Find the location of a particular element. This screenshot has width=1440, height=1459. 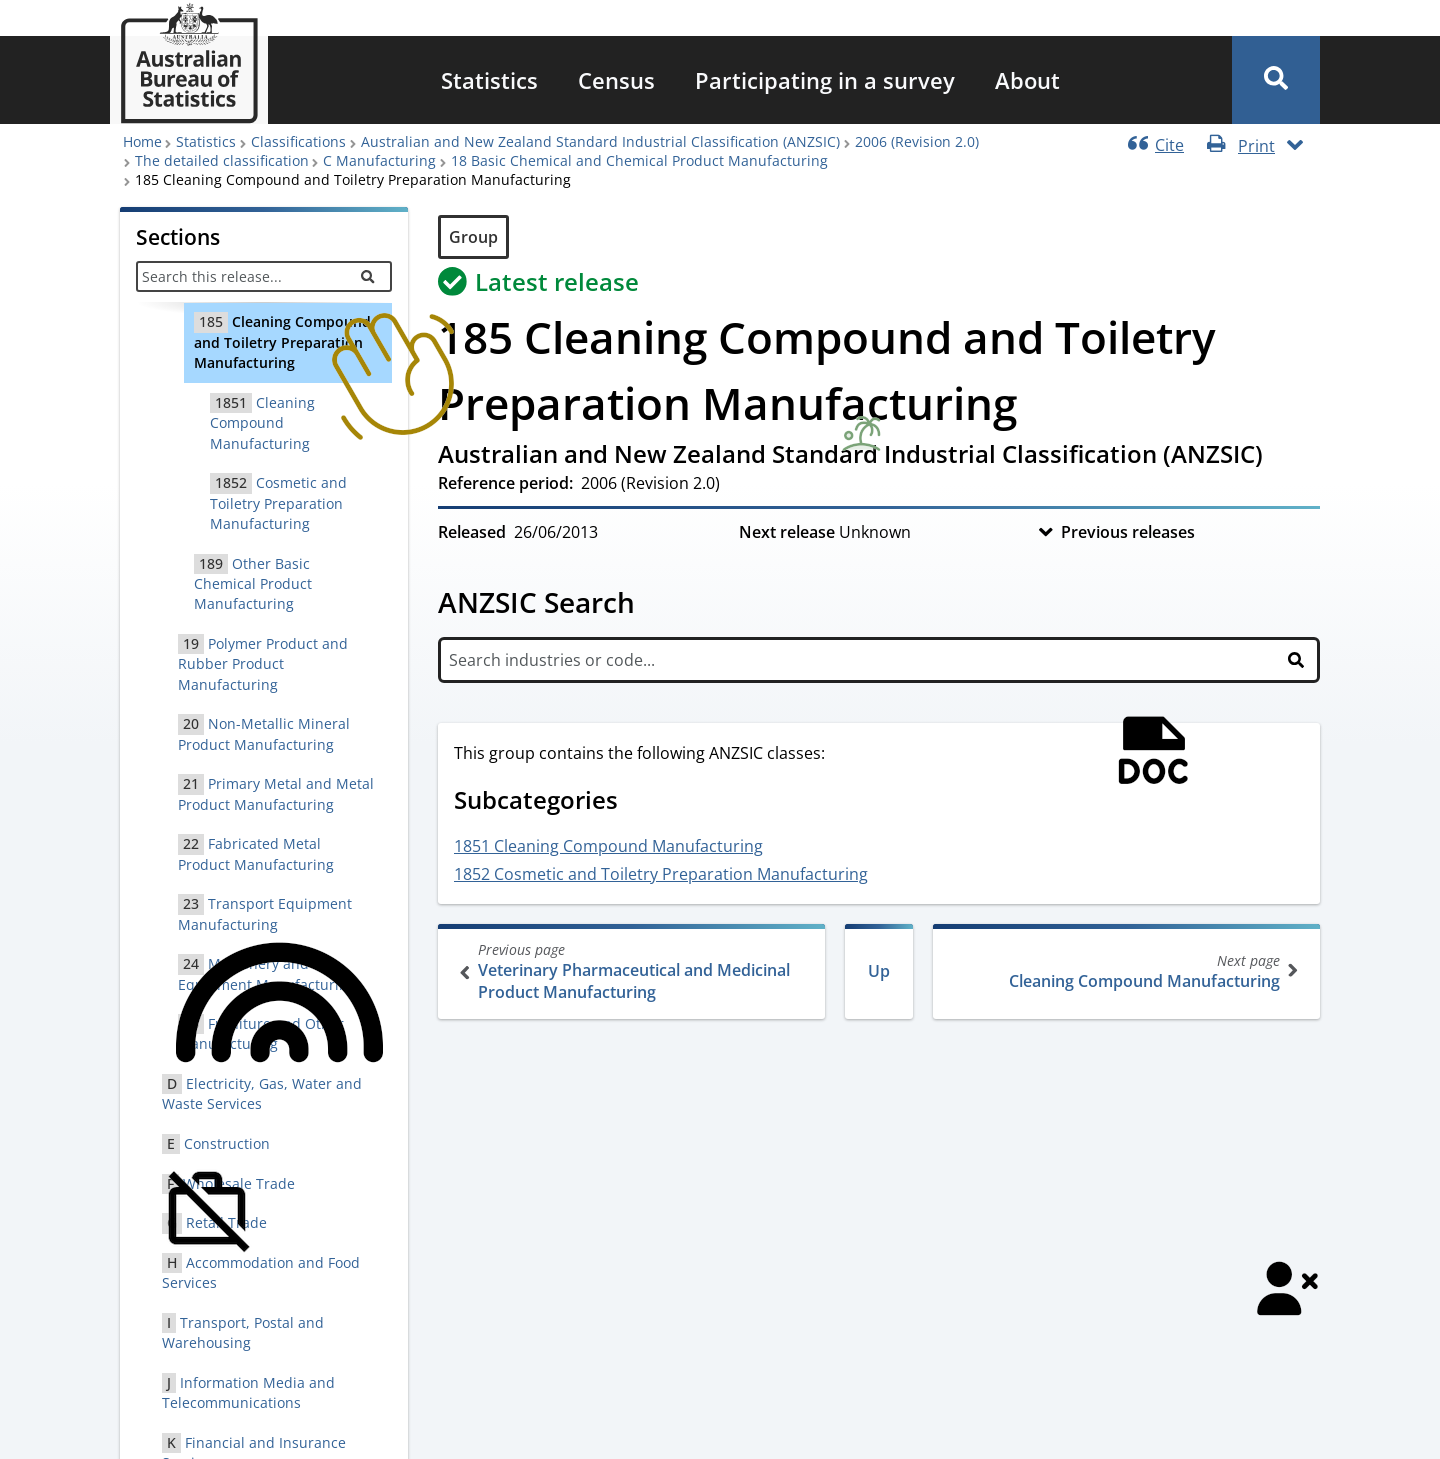

indicates weather conditions showing a rainbow is located at coordinates (279, 1010).